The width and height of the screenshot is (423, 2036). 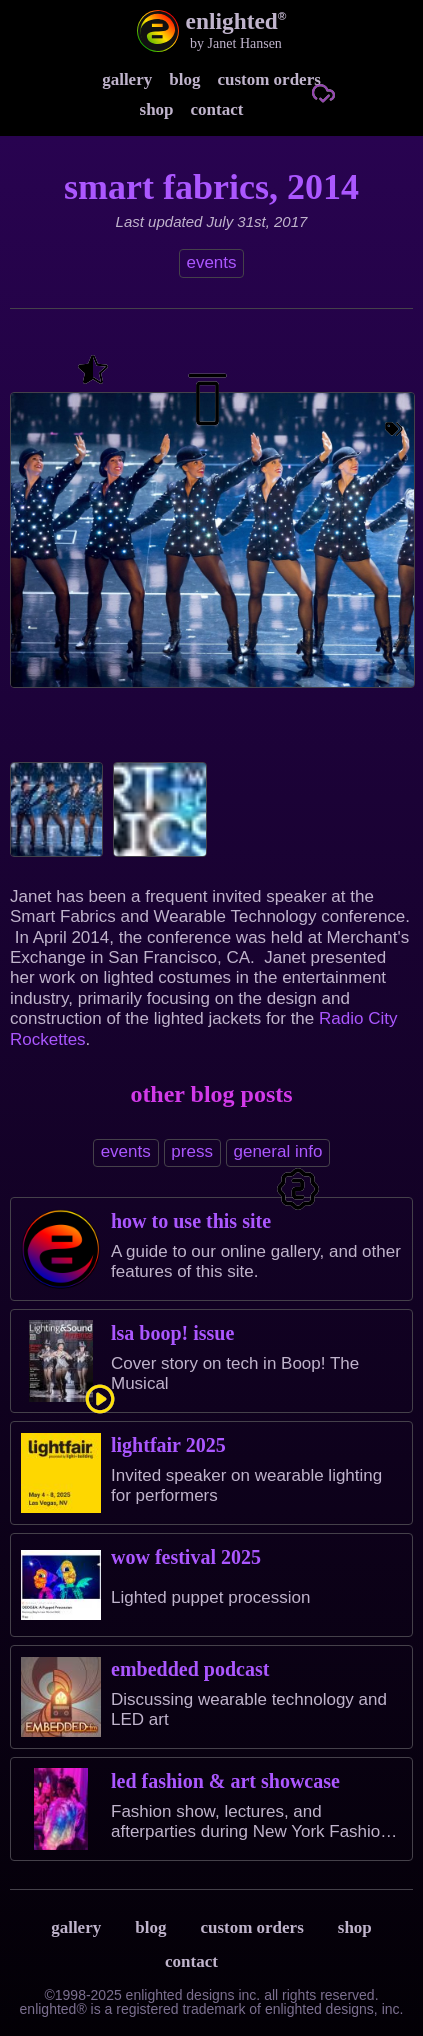 I want to click on align element to top edge, so click(x=207, y=398).